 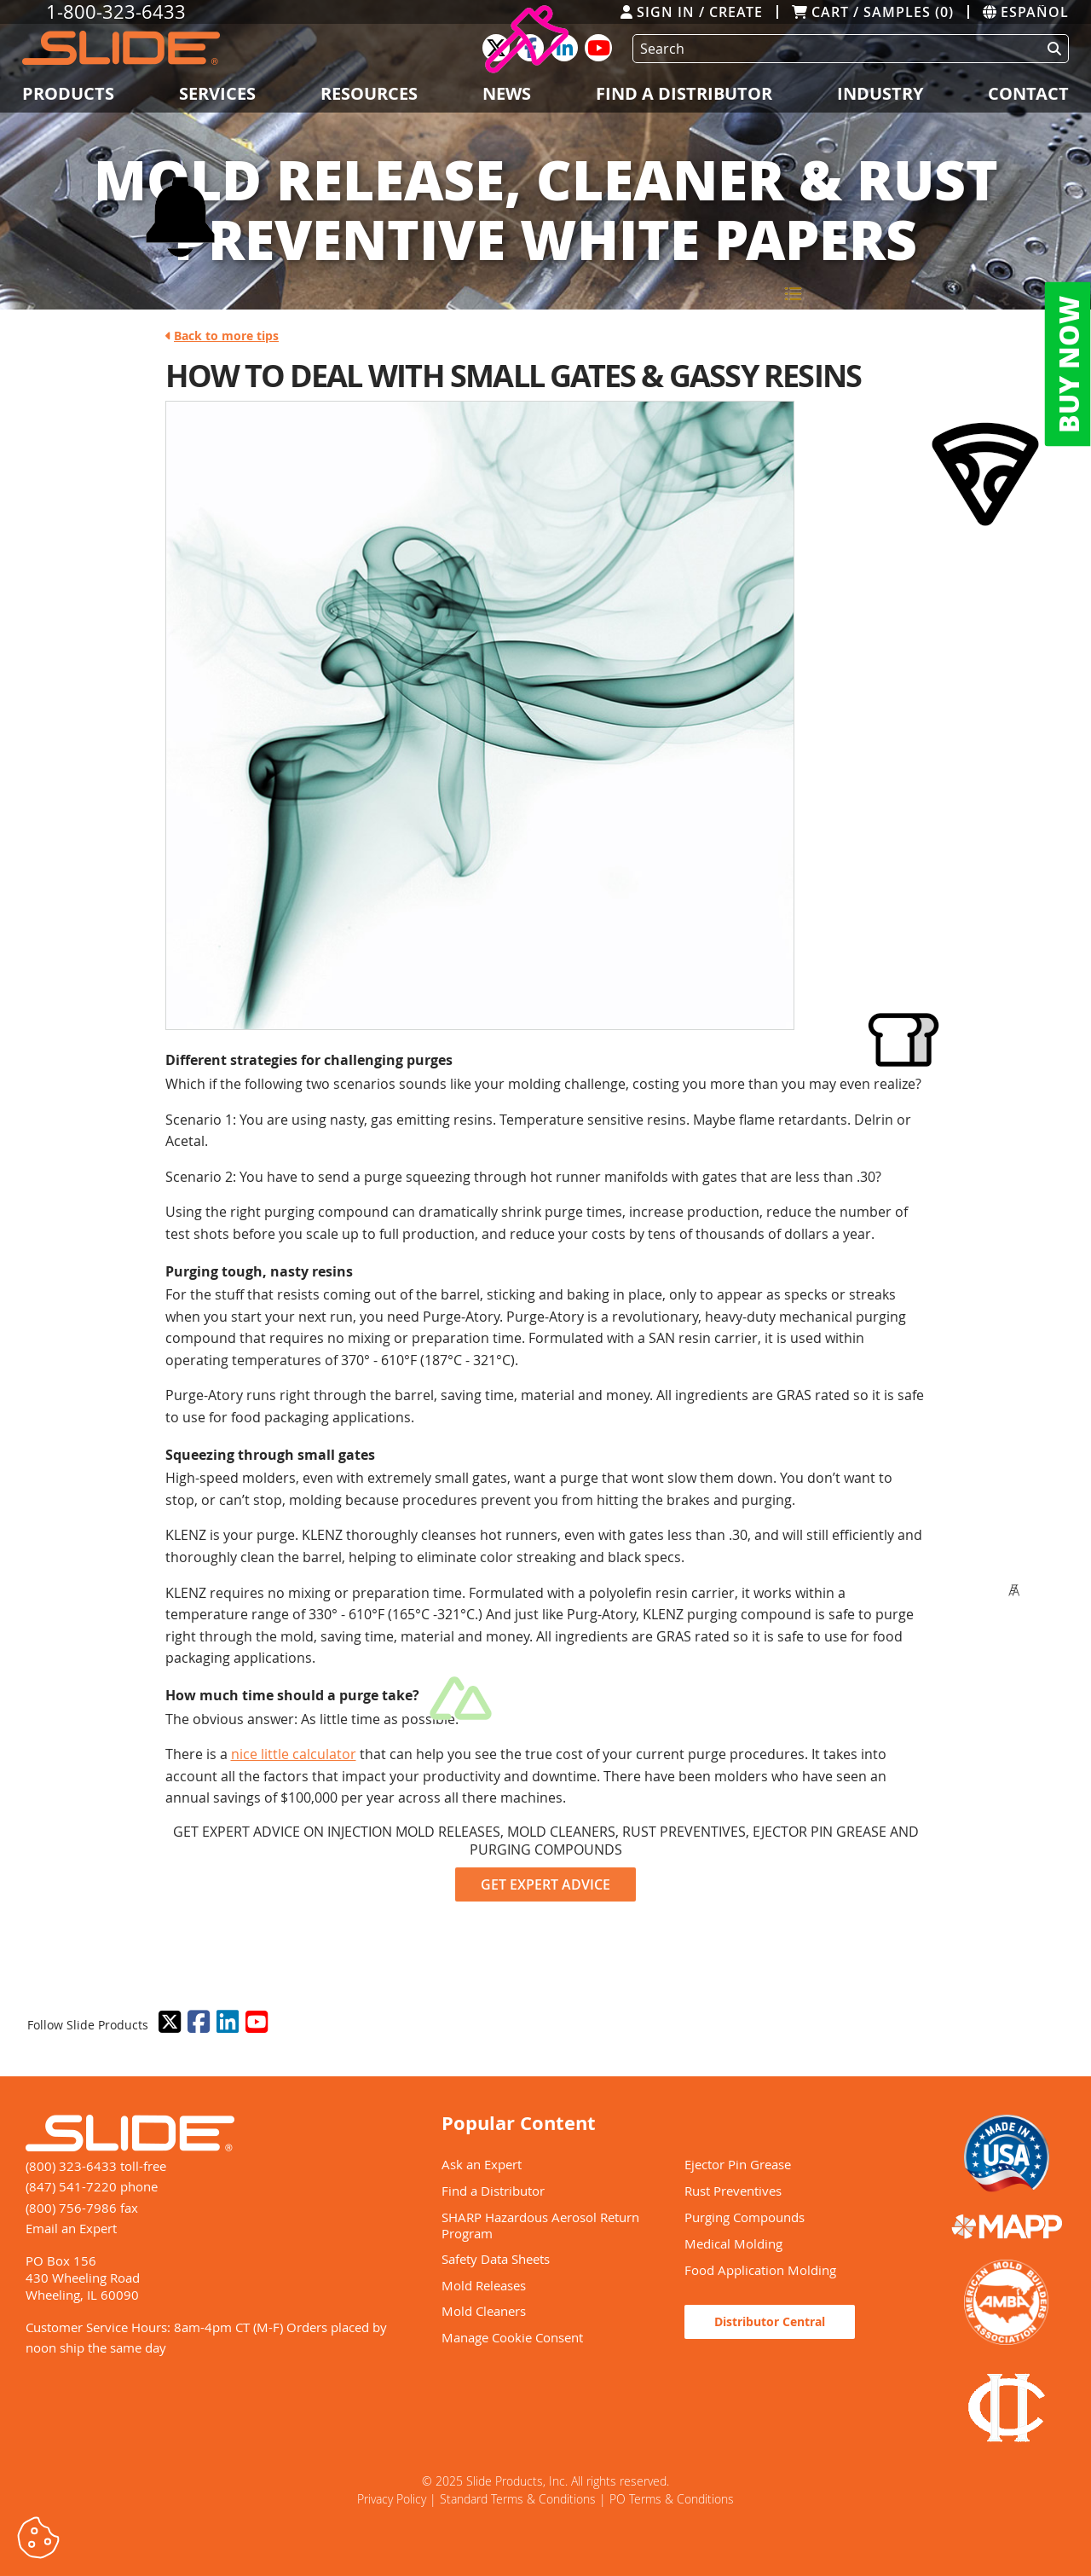 I want to click on nuxt.js framework logo, so click(x=460, y=1698).